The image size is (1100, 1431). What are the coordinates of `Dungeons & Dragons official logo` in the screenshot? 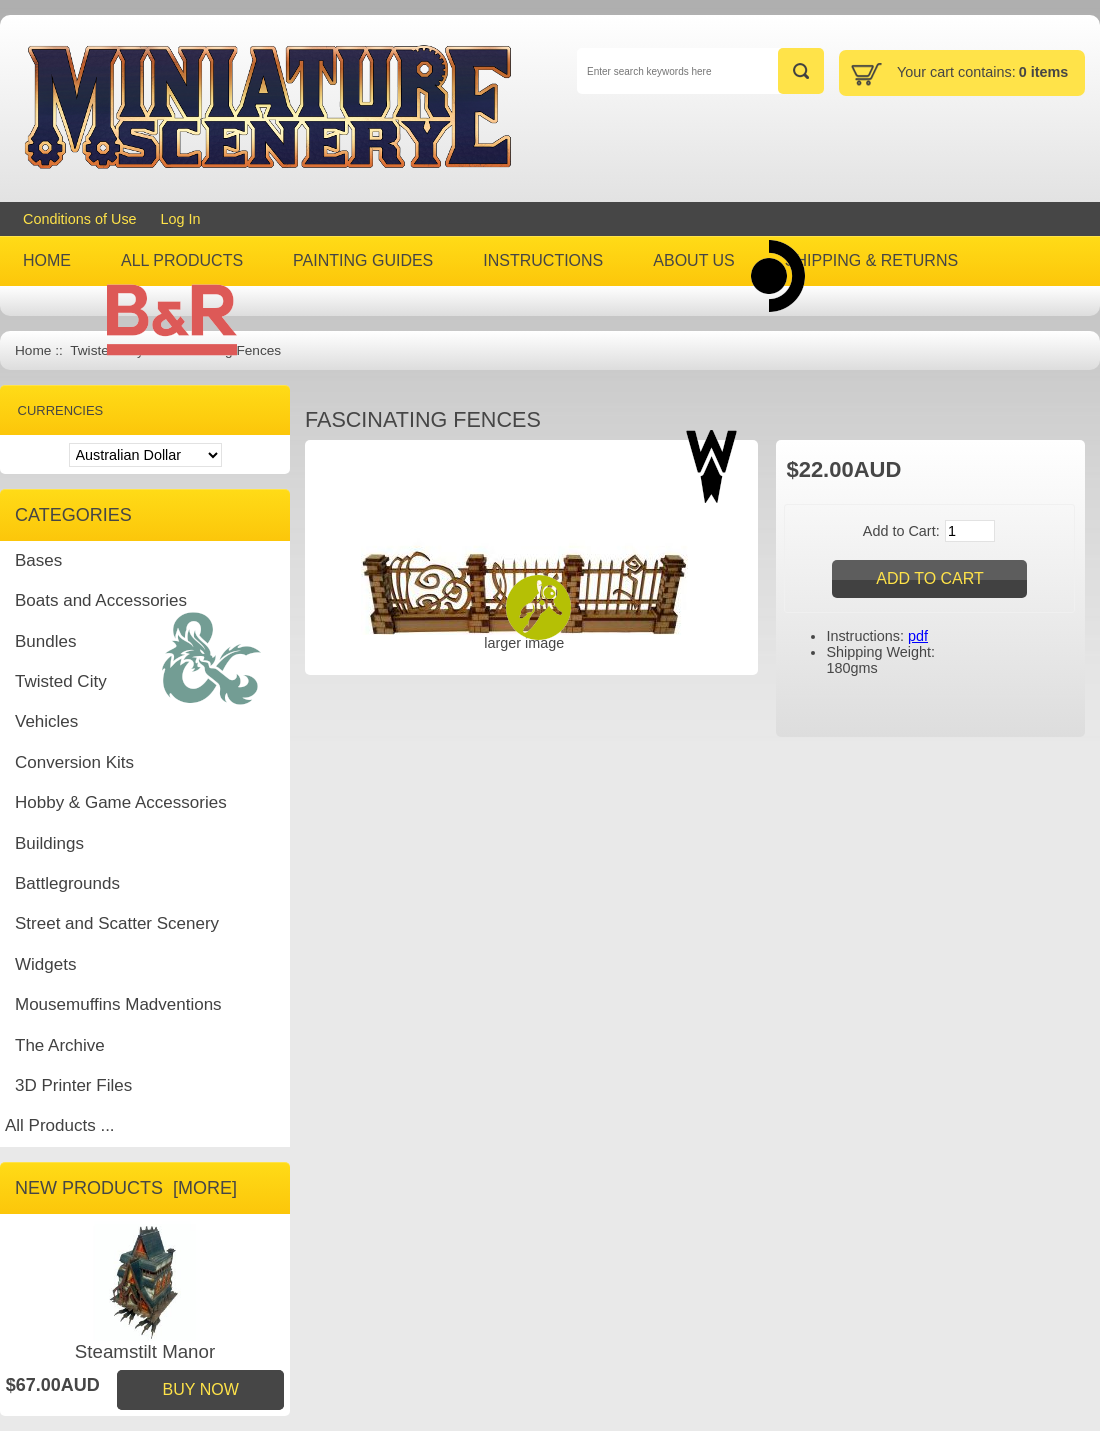 It's located at (211, 658).